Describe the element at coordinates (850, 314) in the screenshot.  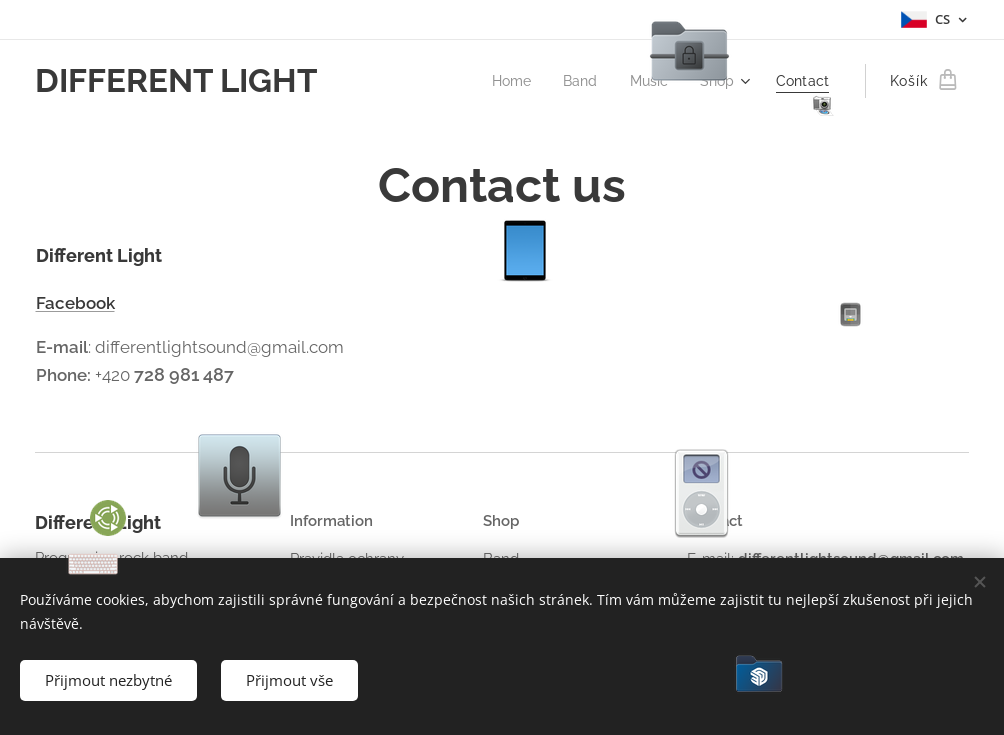
I see `NES game ROM file` at that location.